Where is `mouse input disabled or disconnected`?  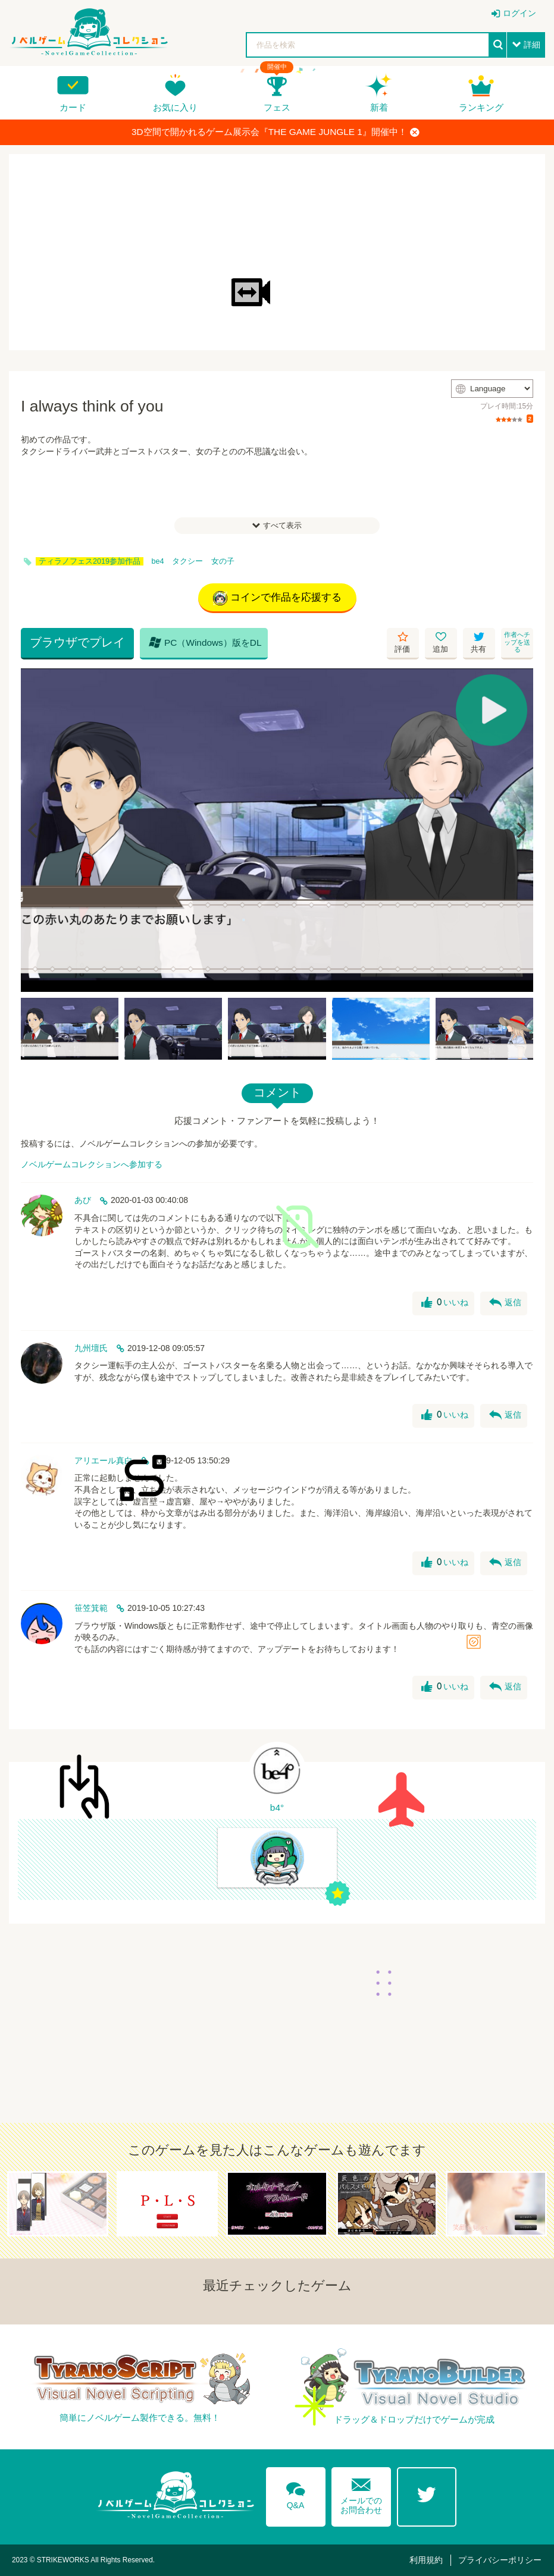
mouse input disabled or disconnected is located at coordinates (298, 1227).